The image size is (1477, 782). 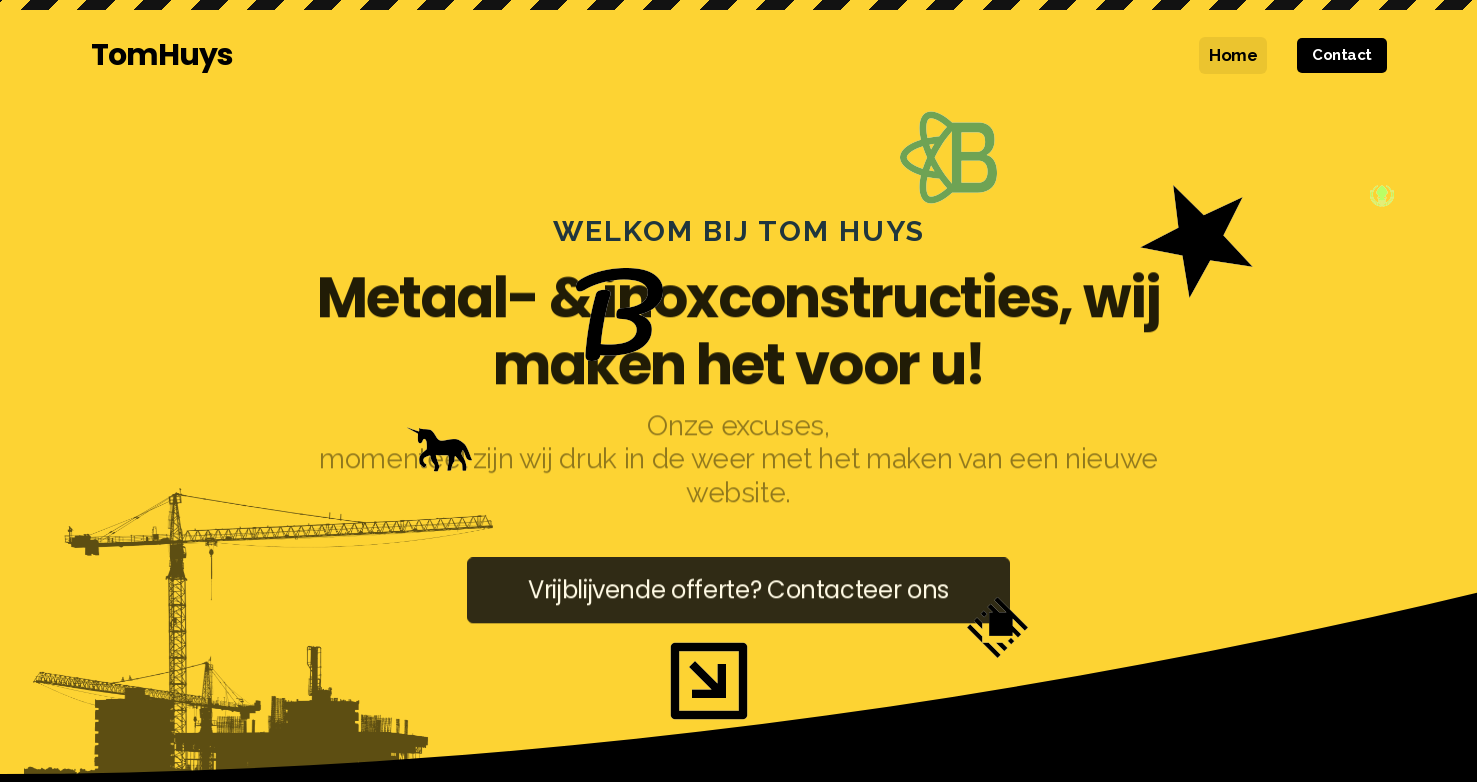 What do you see at coordinates (619, 314) in the screenshot?
I see `open brandfetch brand asset platform` at bounding box center [619, 314].